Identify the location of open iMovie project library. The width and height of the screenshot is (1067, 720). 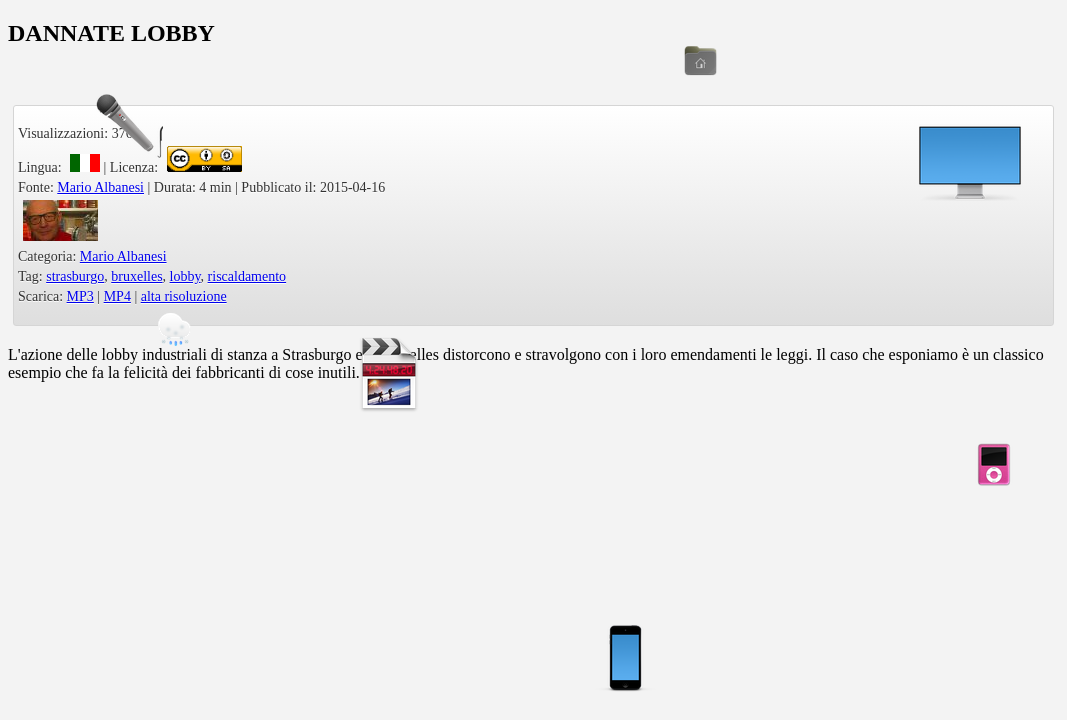
(389, 375).